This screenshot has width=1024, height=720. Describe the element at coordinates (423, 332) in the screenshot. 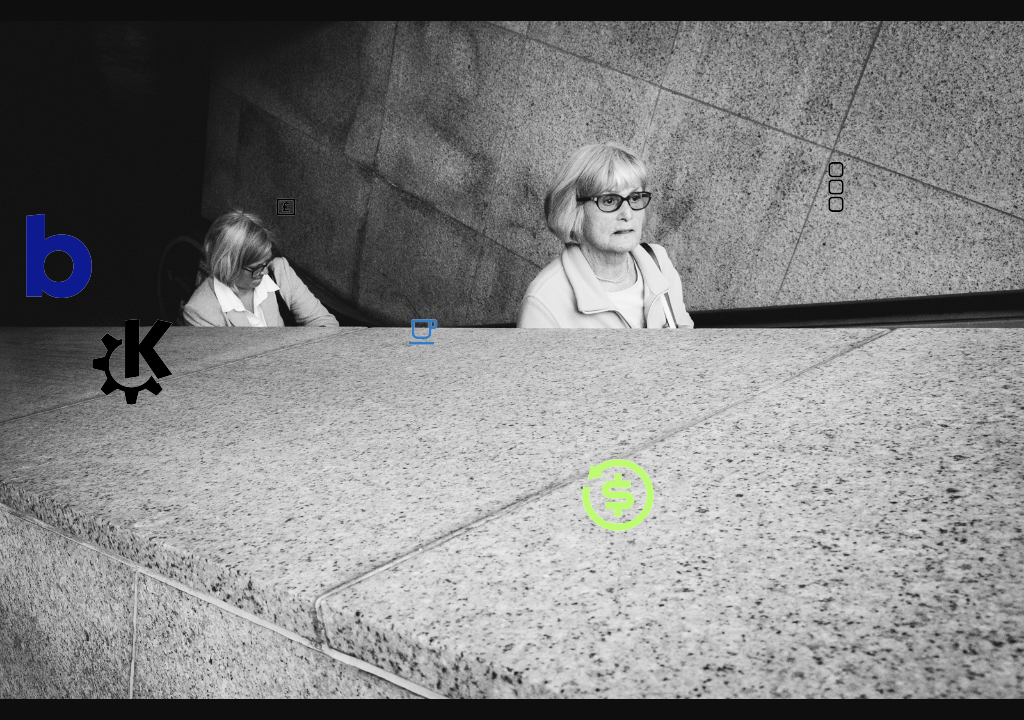

I see `browse coffee shop or café locations` at that location.